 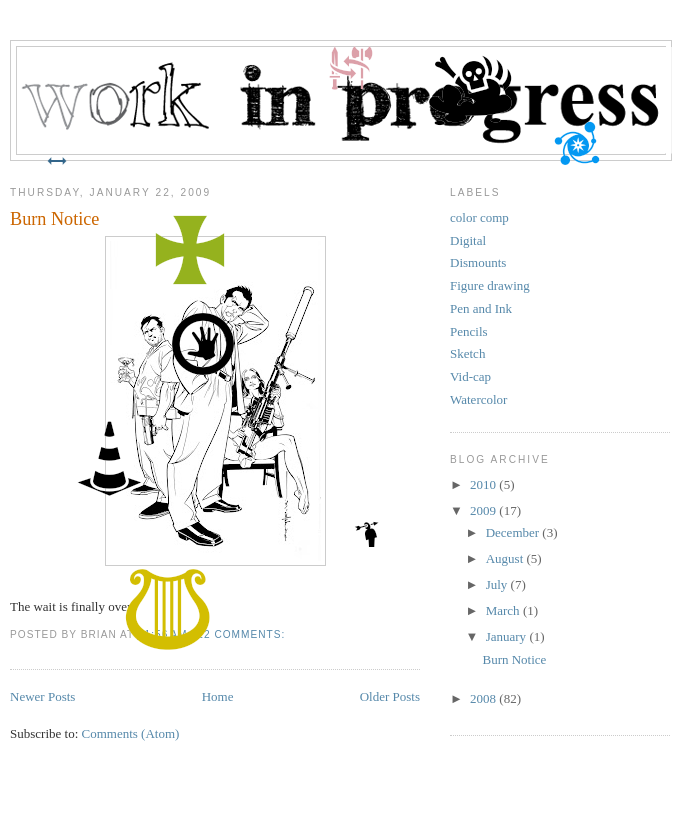 What do you see at coordinates (109, 458) in the screenshot?
I see `indicates an area under construction or maintenance` at bounding box center [109, 458].